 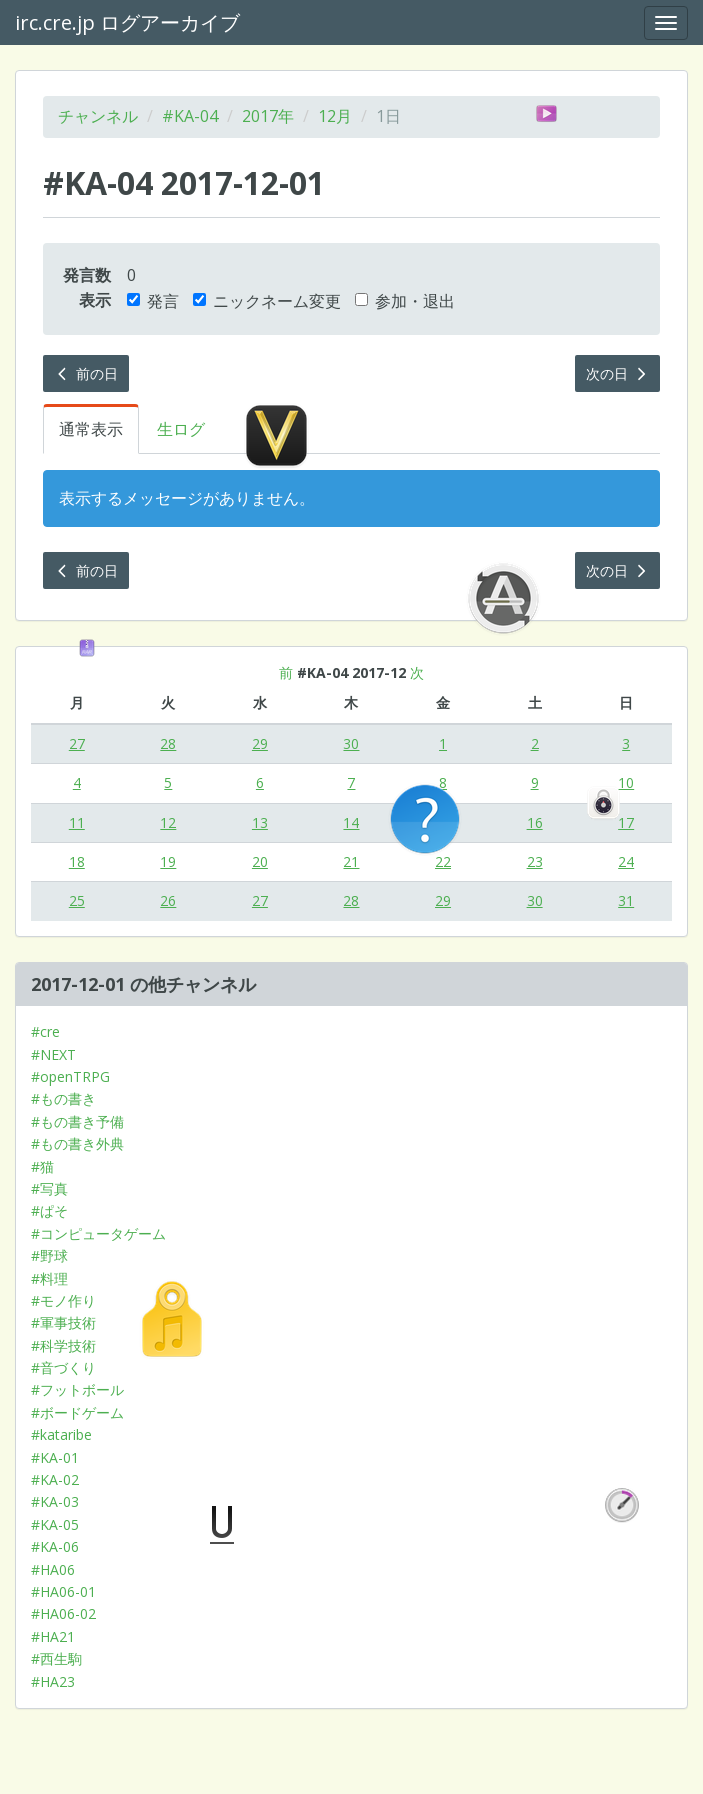 What do you see at coordinates (546, 113) in the screenshot?
I see `open totem video player` at bounding box center [546, 113].